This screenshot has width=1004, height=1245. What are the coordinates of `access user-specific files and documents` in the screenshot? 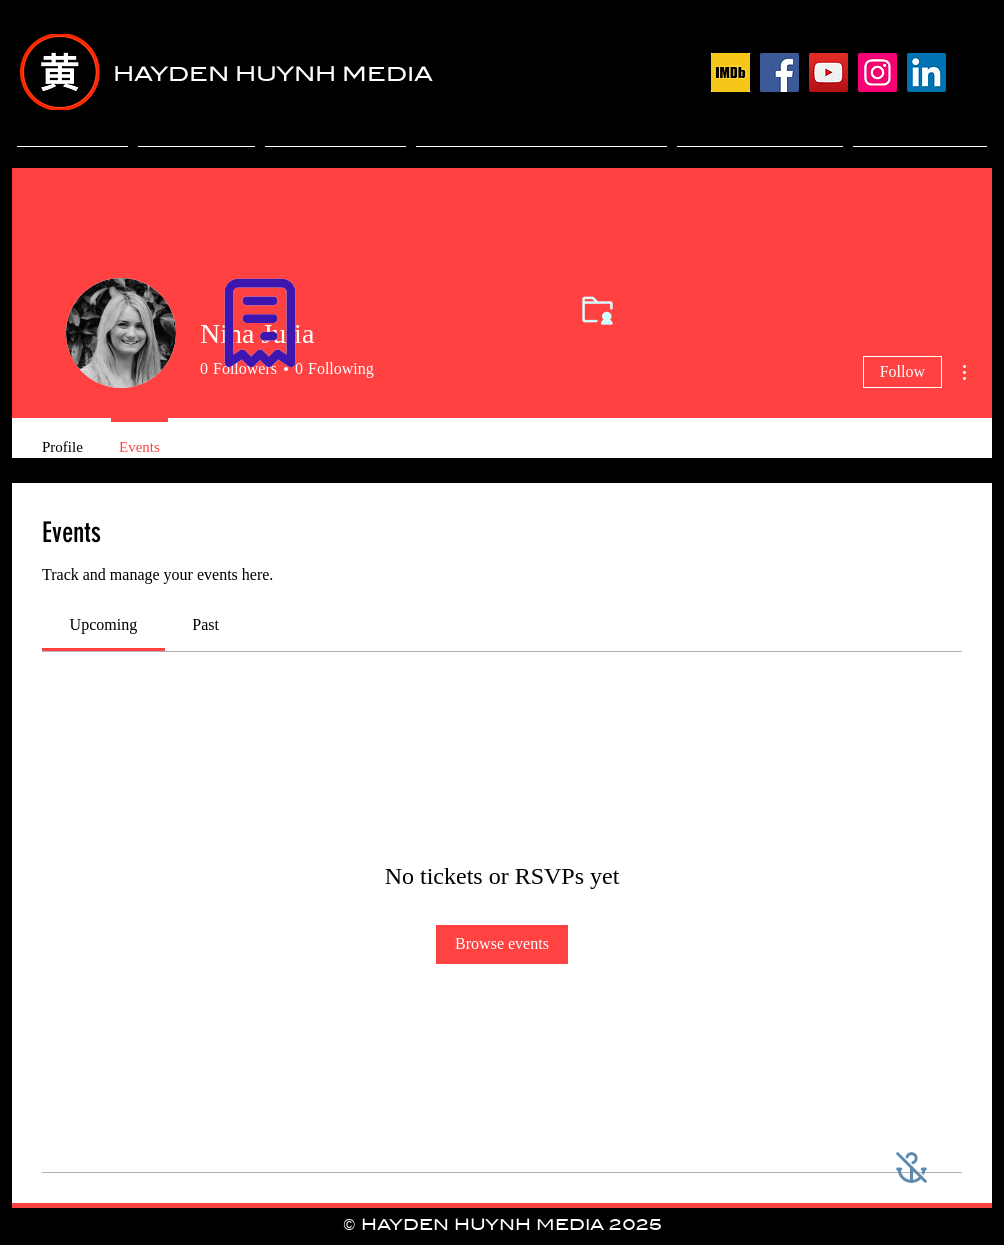 It's located at (597, 309).